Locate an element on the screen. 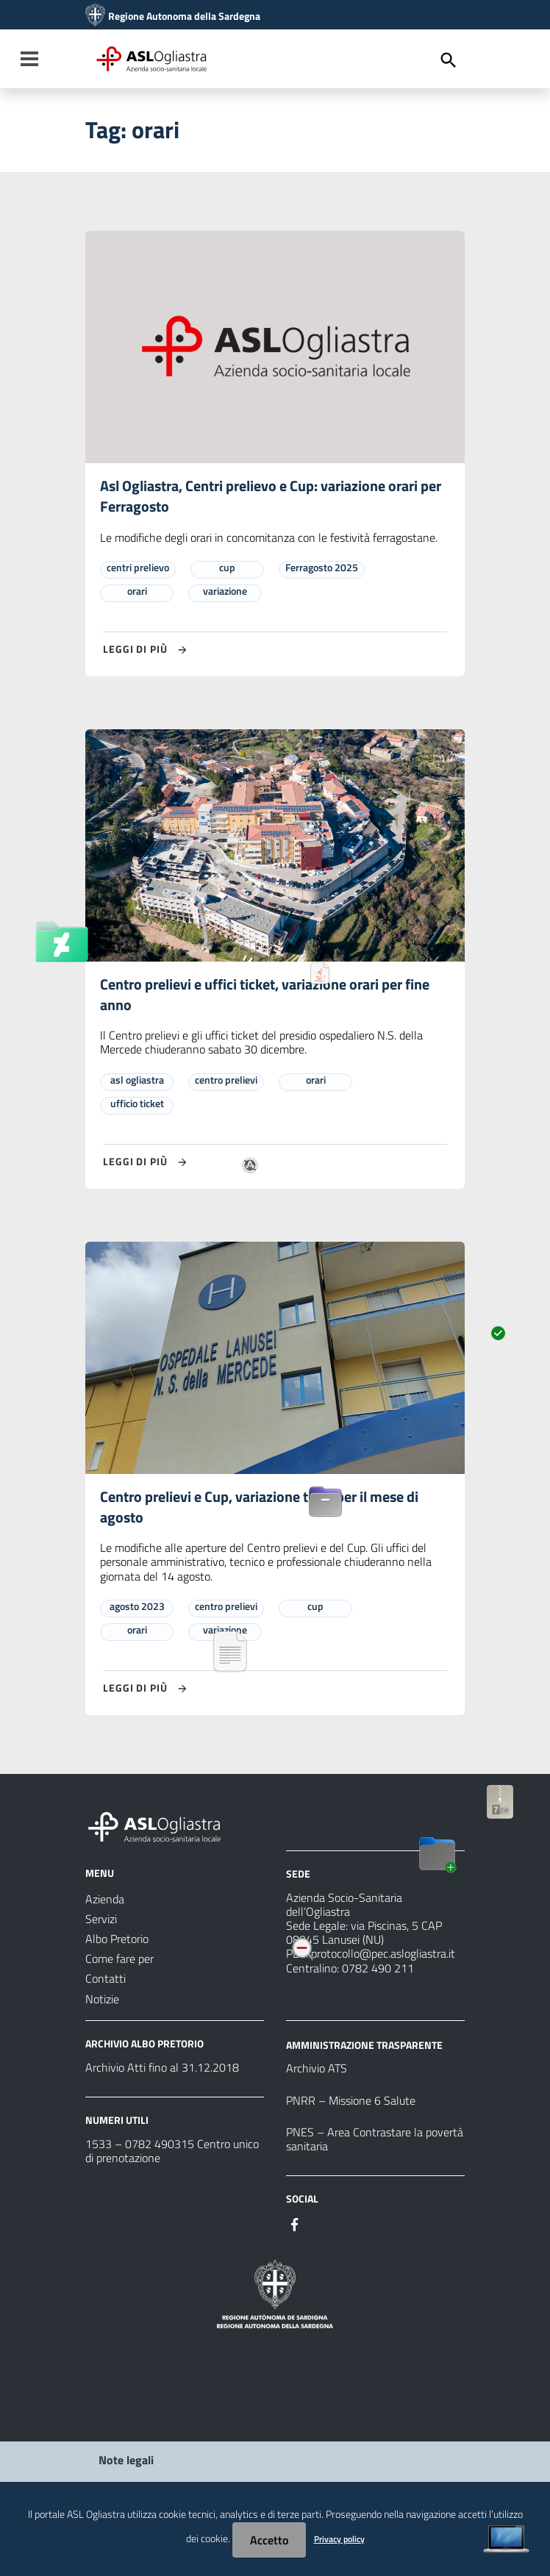 The image size is (550, 2576). a plain text file is located at coordinates (230, 1651).